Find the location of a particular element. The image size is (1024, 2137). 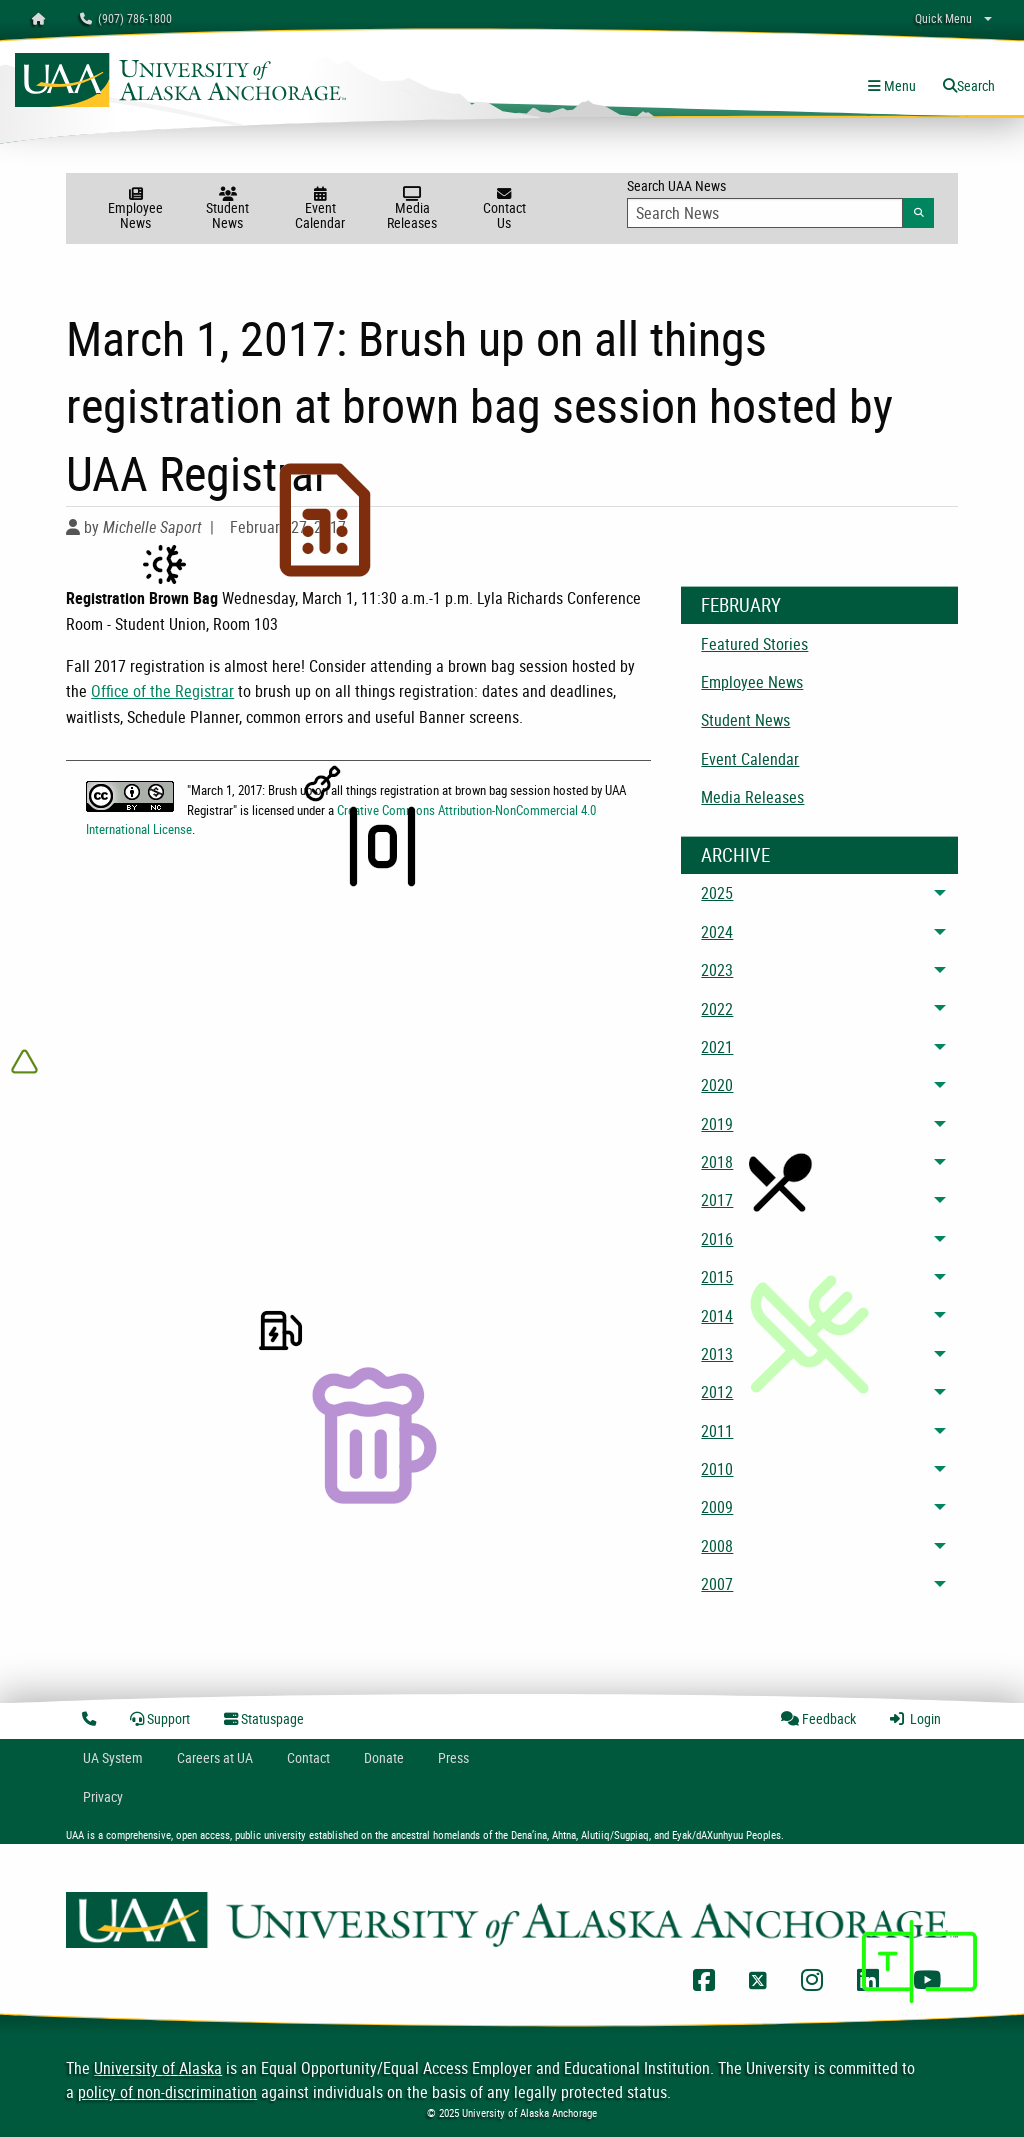

find nearby restaurants is located at coordinates (779, 1182).